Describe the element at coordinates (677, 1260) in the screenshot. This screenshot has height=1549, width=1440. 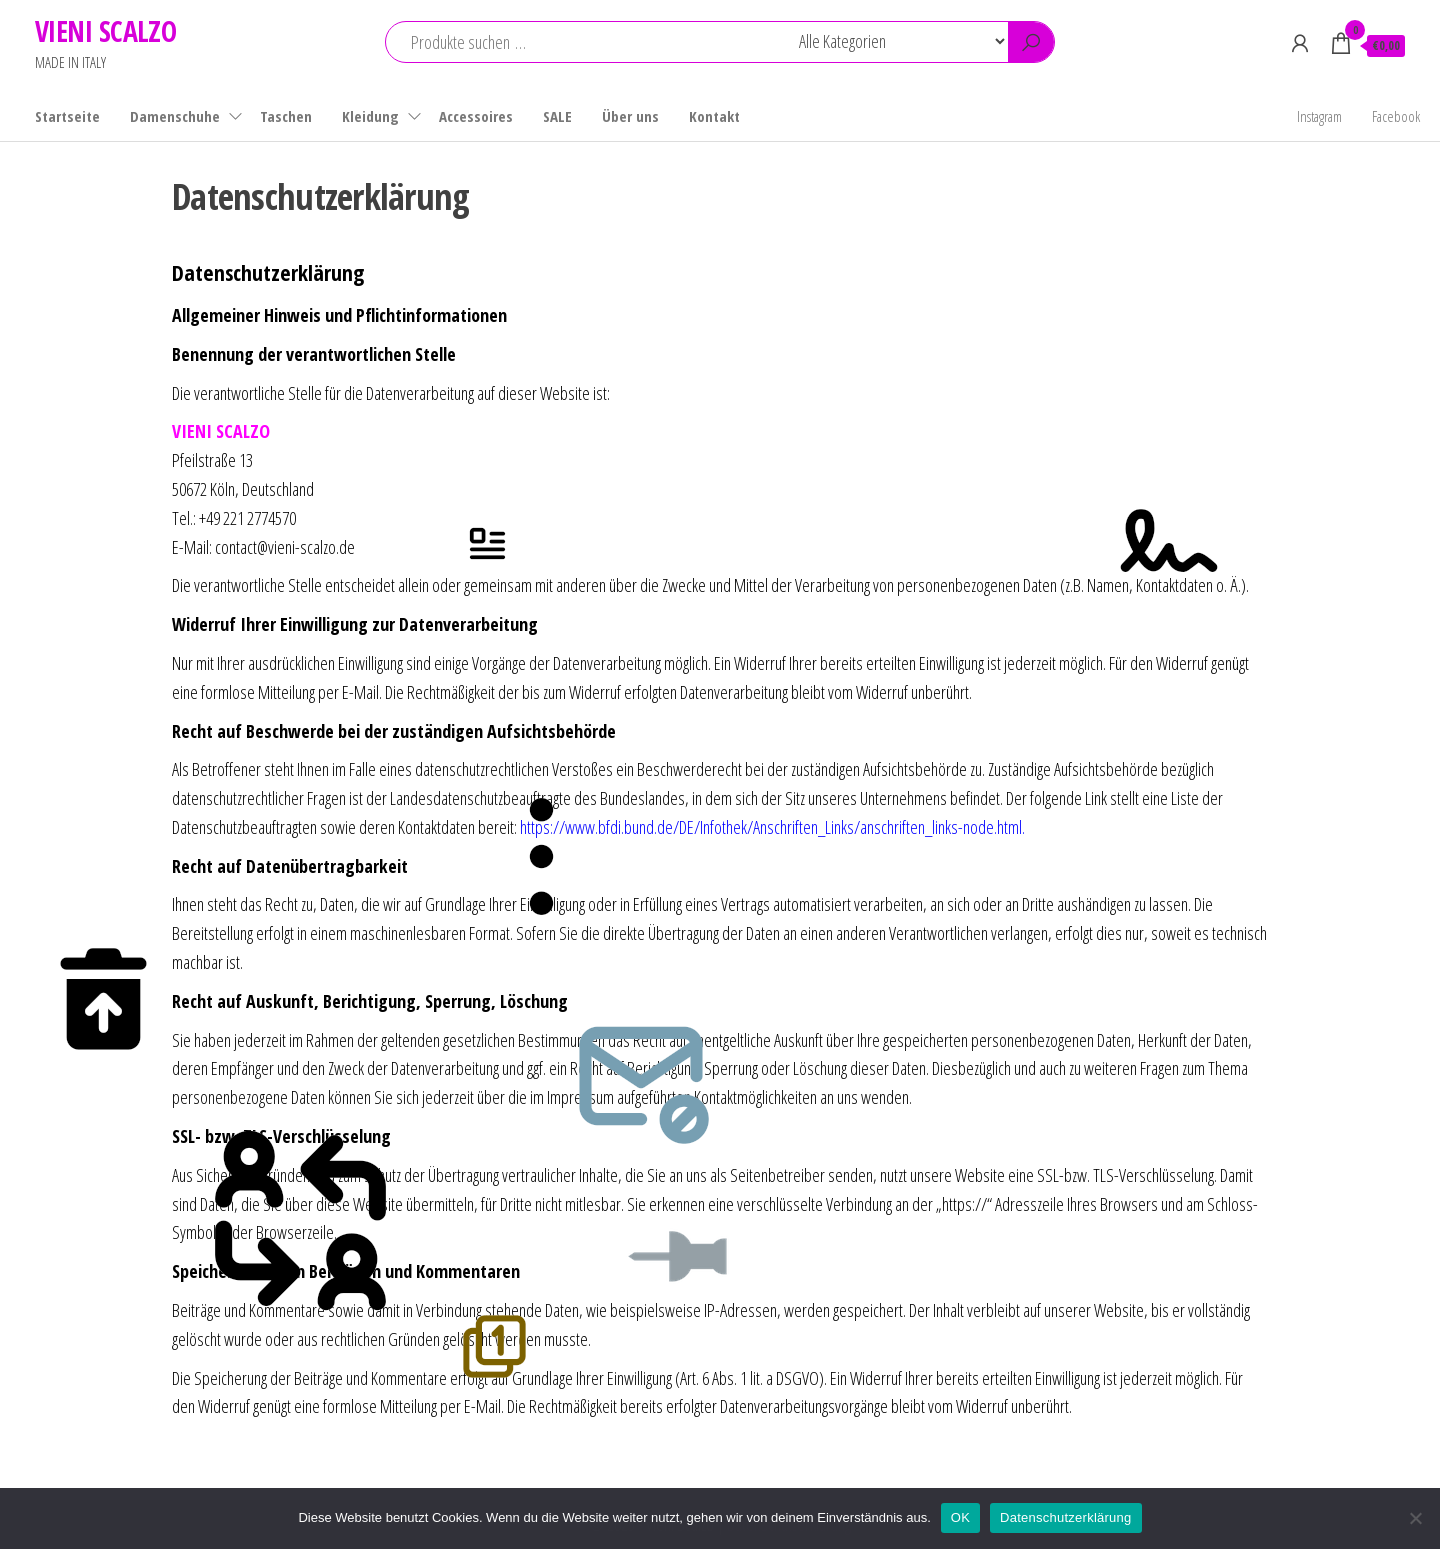
I see `pin an item to keep it visible` at that location.